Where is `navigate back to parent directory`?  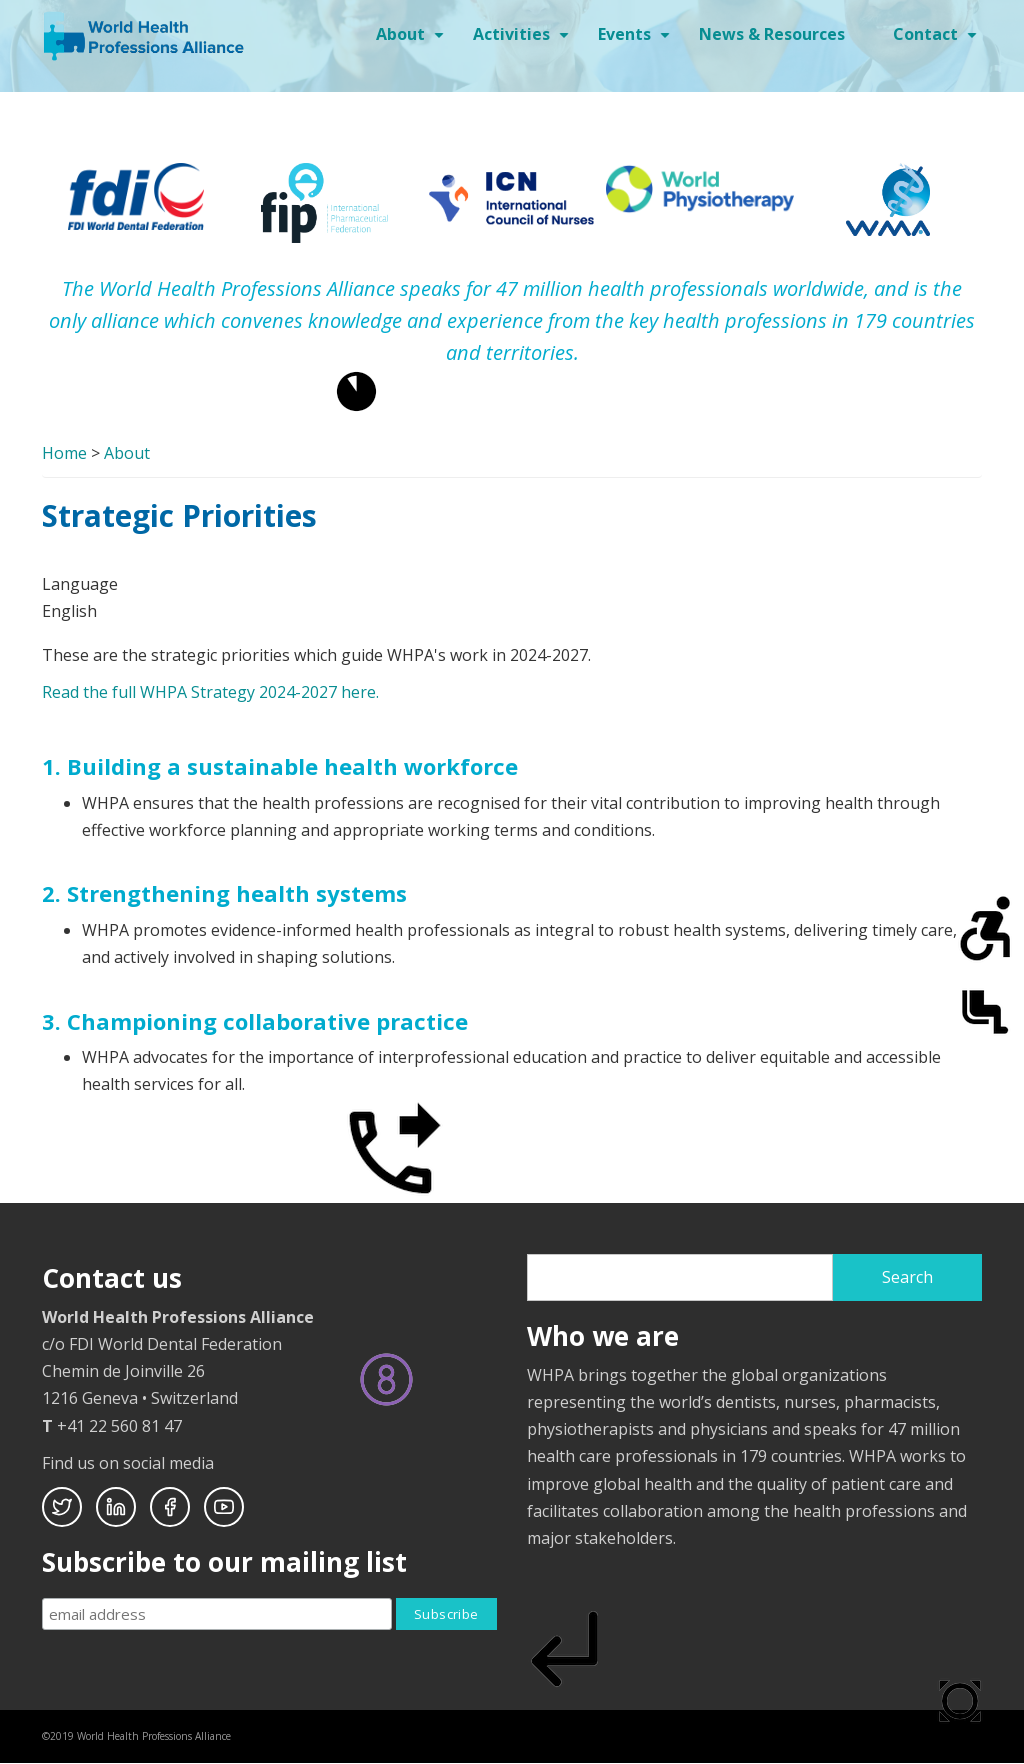 navigate back to parent directory is located at coordinates (561, 1647).